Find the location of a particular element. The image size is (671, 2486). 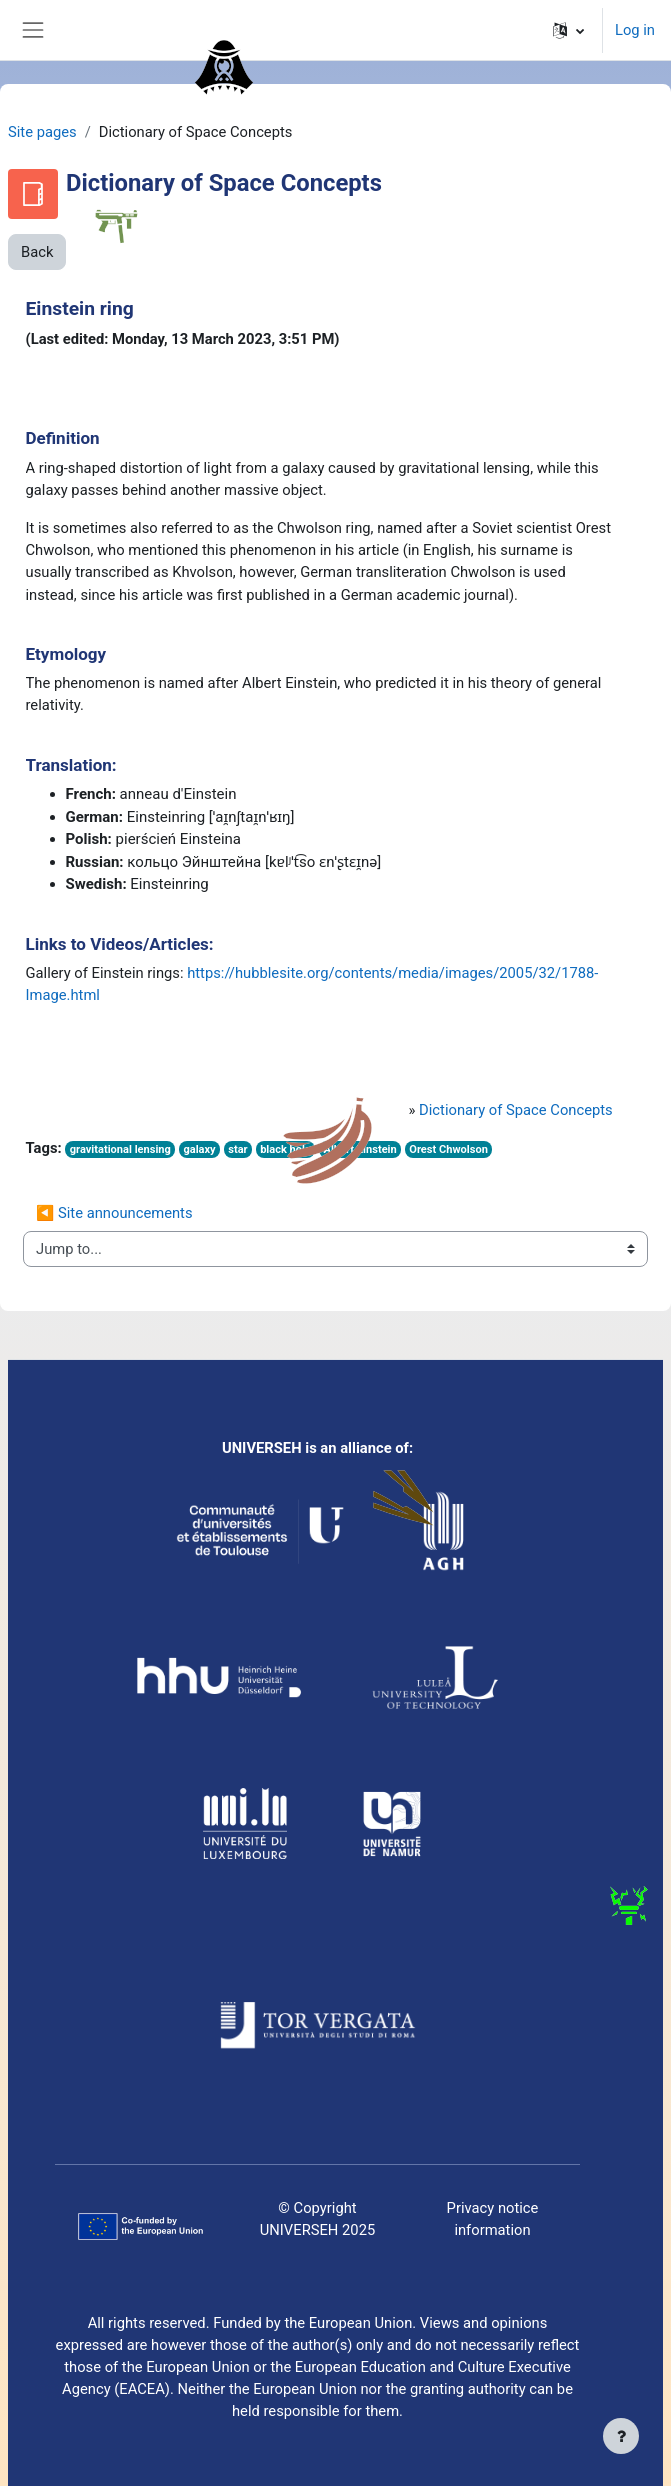

banana item or fruit category in a game inventory is located at coordinates (327, 1140).